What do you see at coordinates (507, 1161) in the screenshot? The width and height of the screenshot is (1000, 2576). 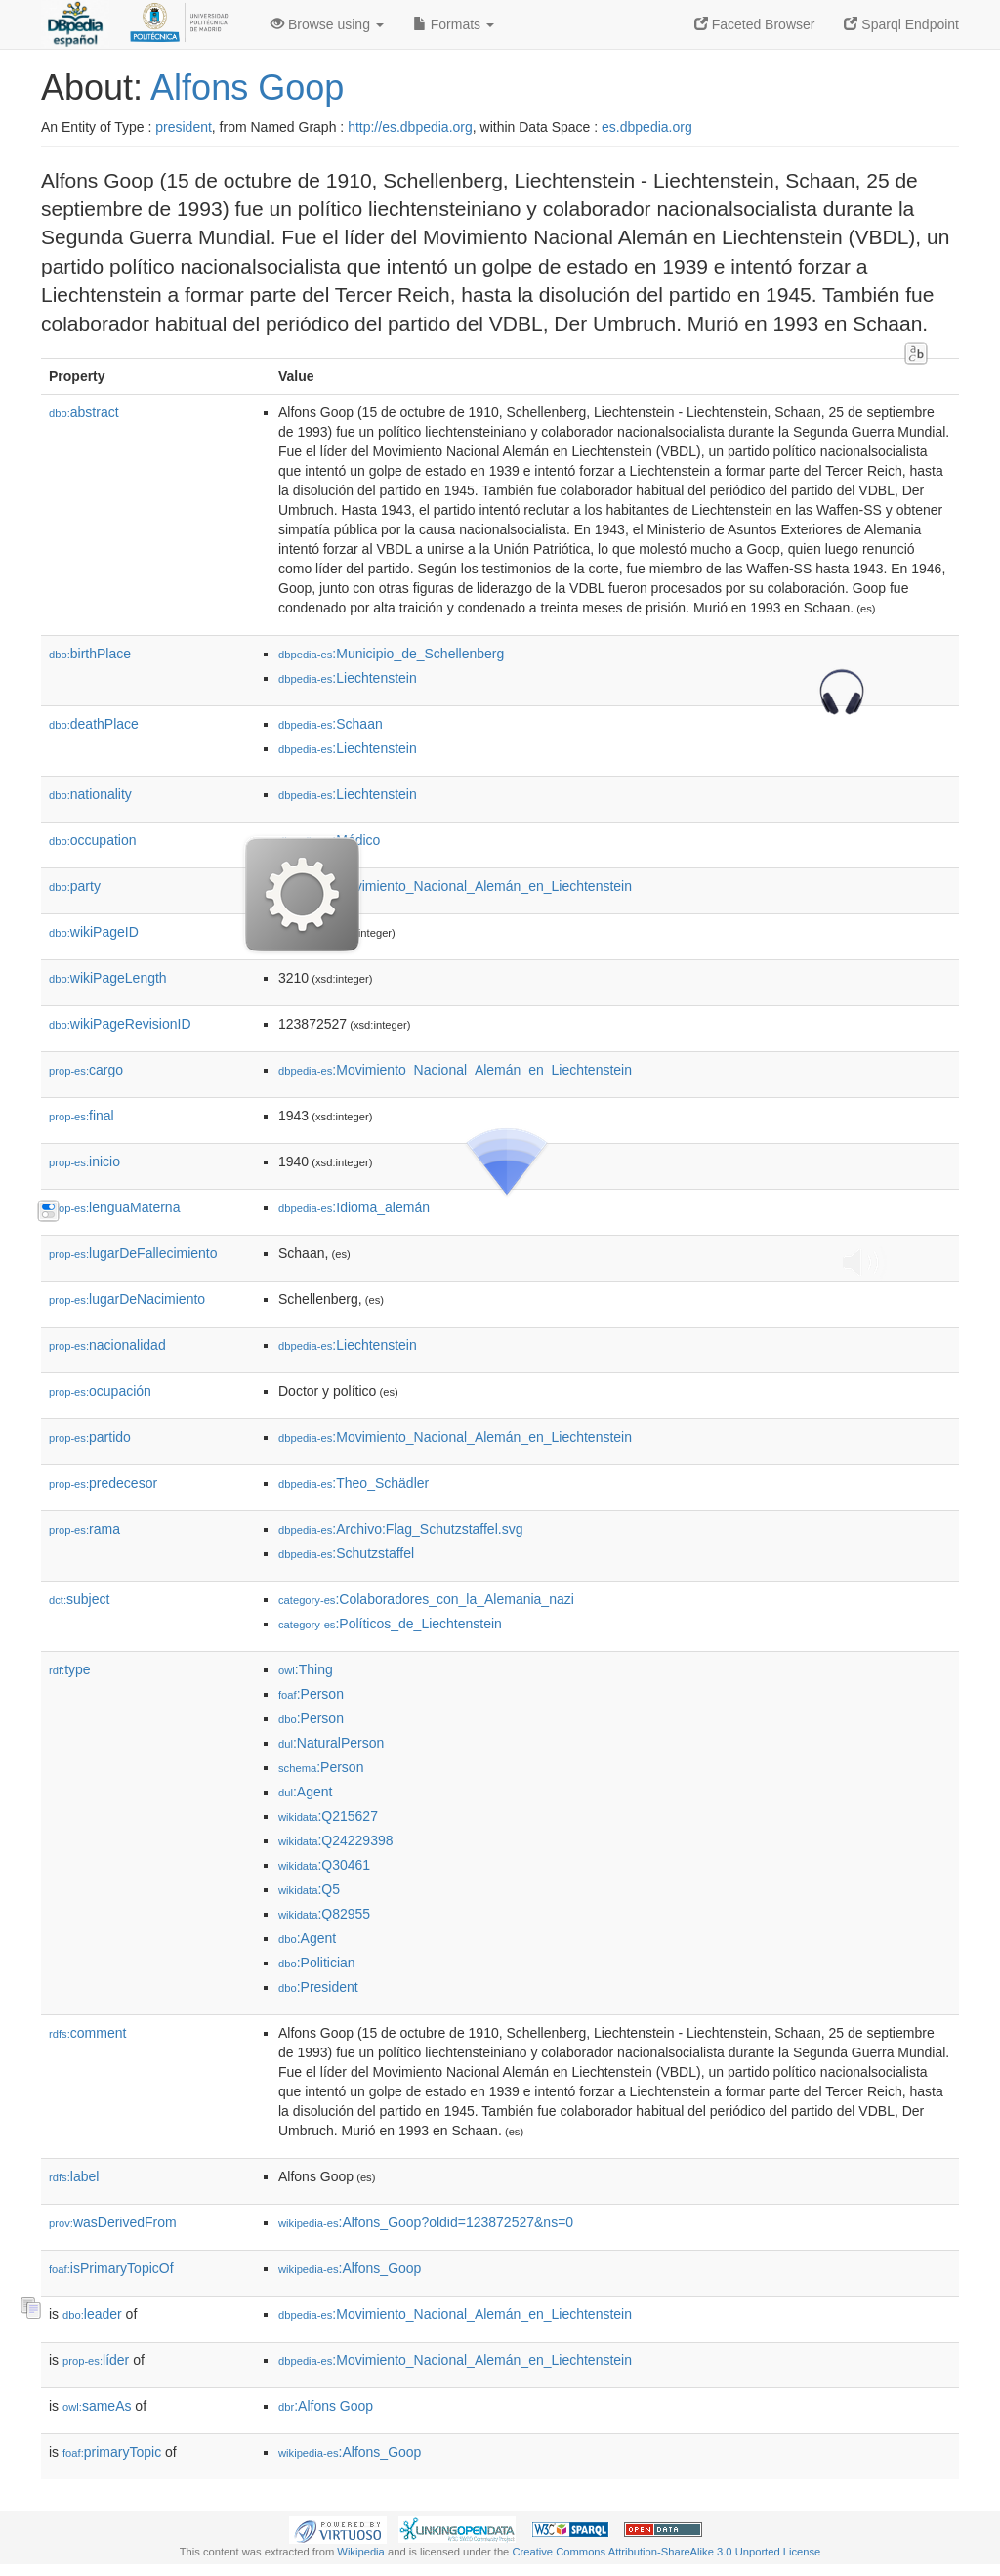 I see `indicates active wireless network connection` at bounding box center [507, 1161].